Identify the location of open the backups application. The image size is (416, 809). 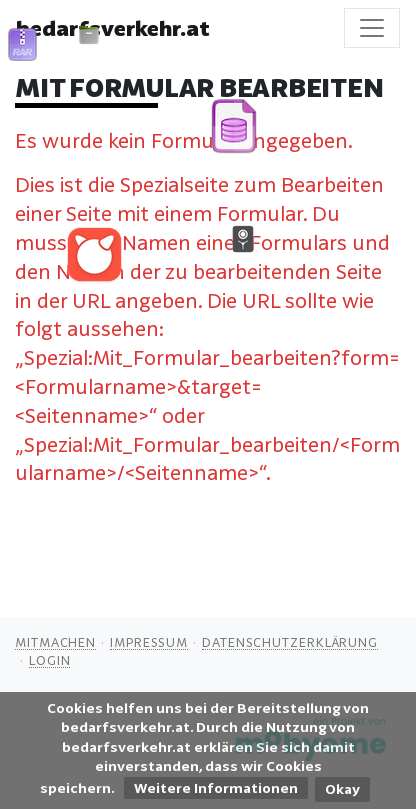
(243, 239).